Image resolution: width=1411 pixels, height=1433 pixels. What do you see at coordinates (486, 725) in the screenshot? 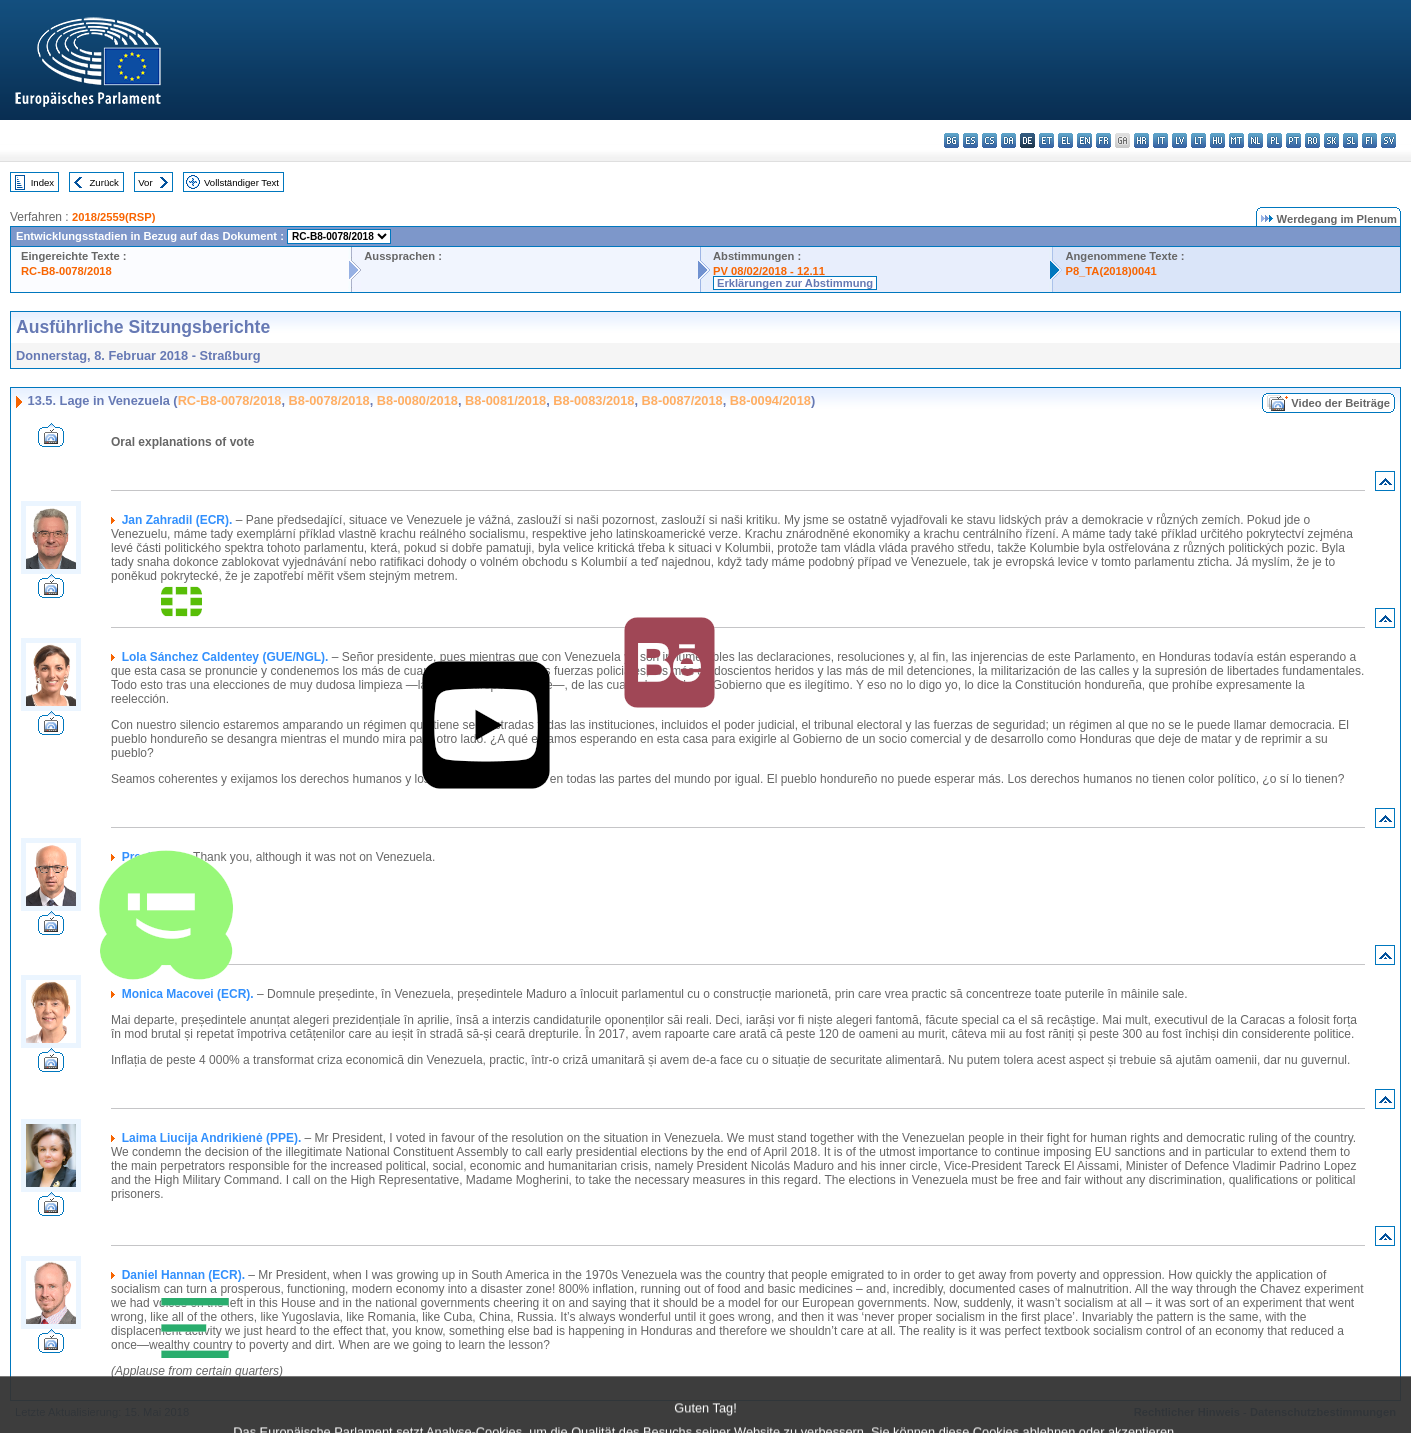
I see `open YouTube app` at bounding box center [486, 725].